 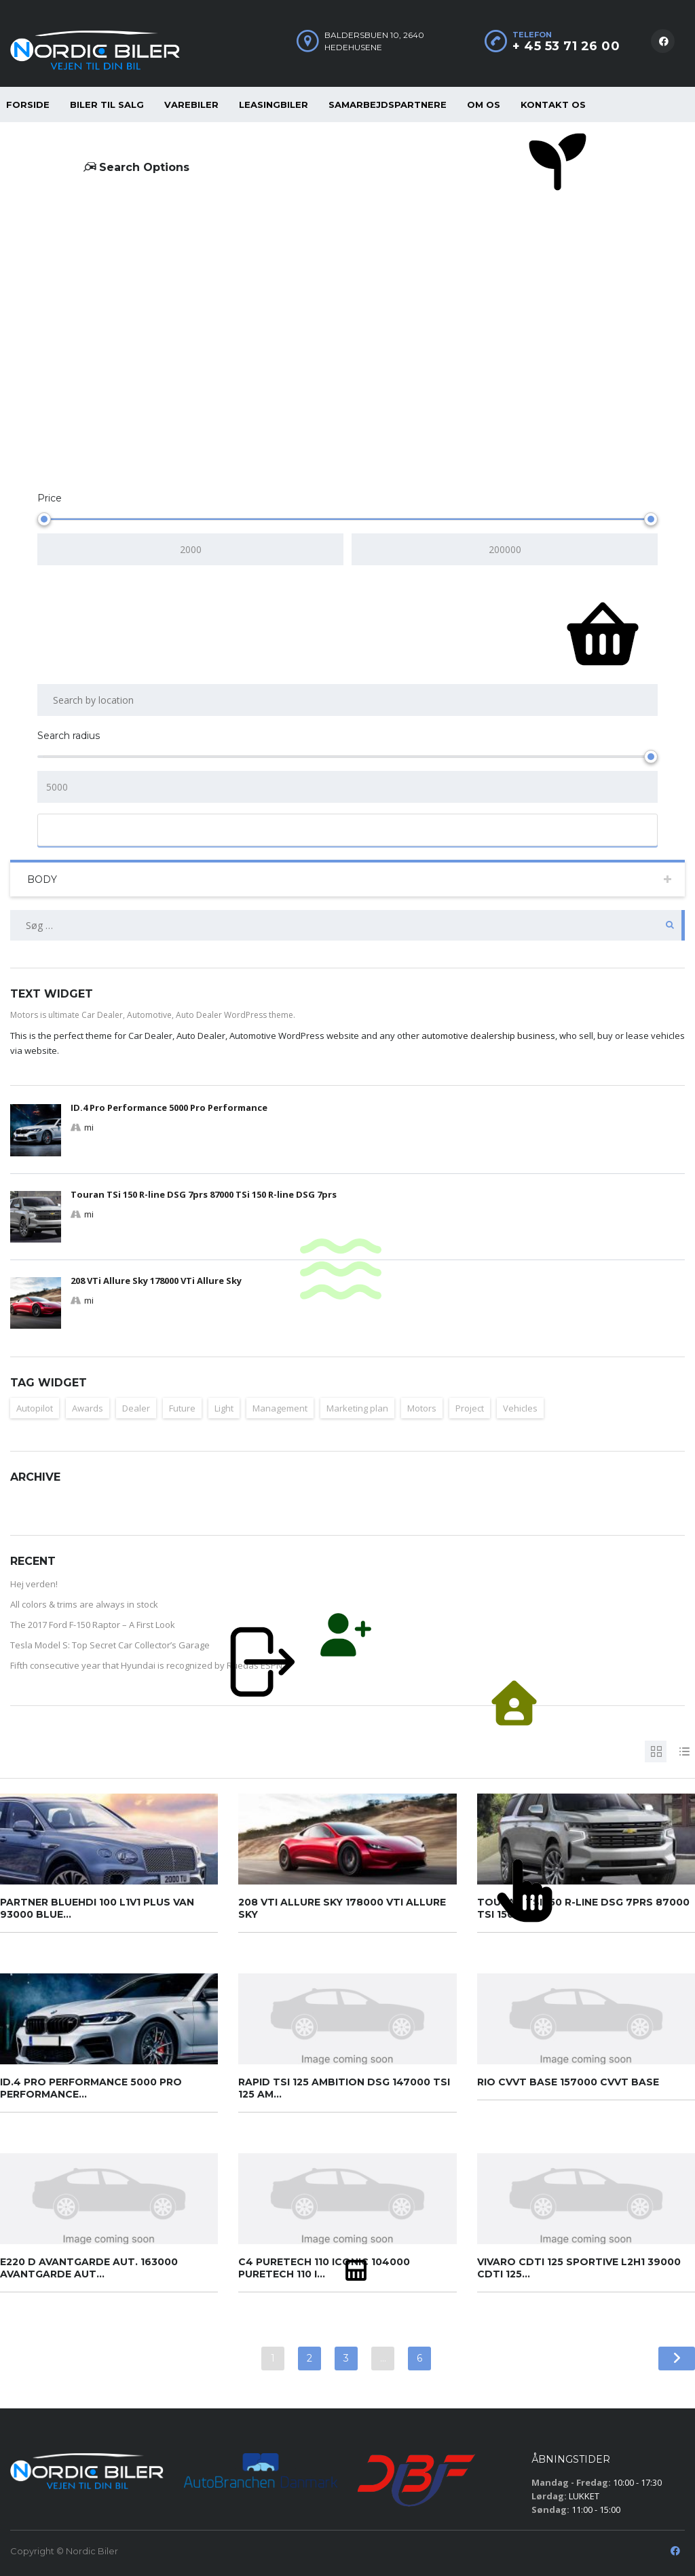 I want to click on log out of your account, so click(x=257, y=1662).